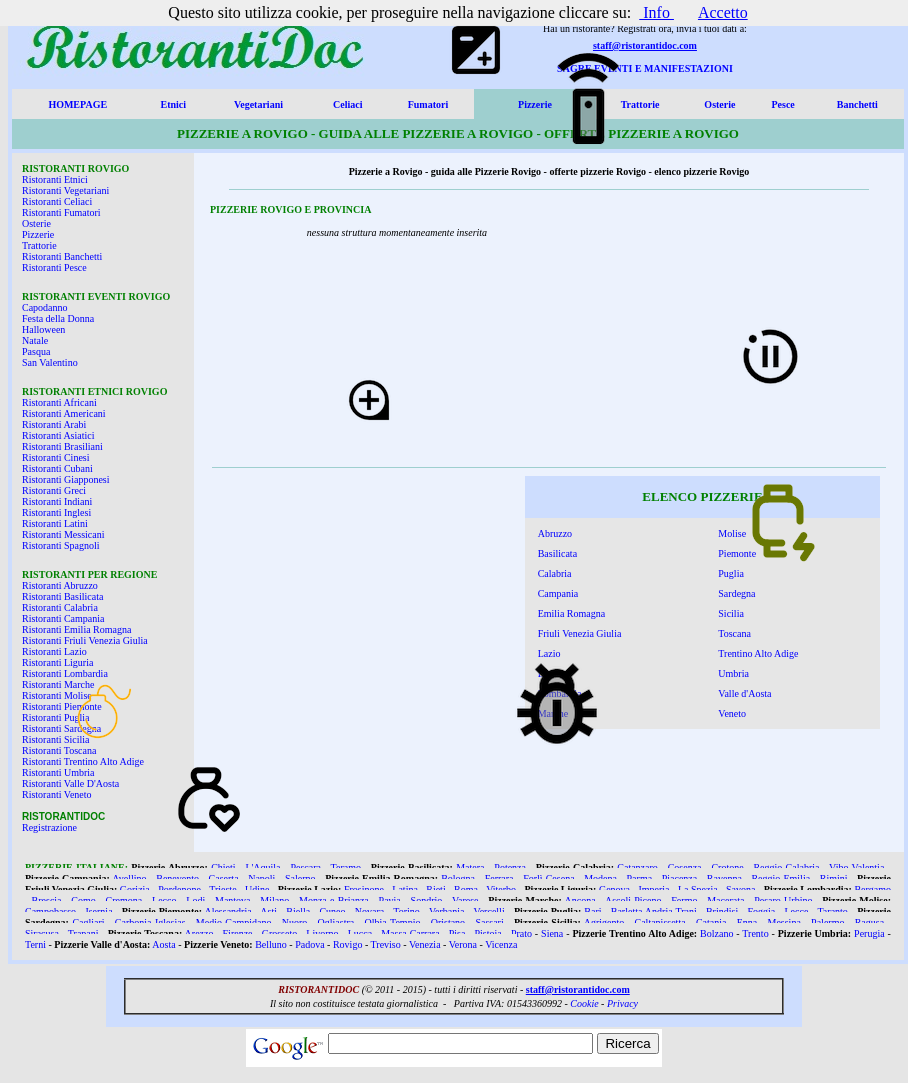 This screenshot has width=908, height=1083. I want to click on adjust image exposure settings, so click(476, 50).